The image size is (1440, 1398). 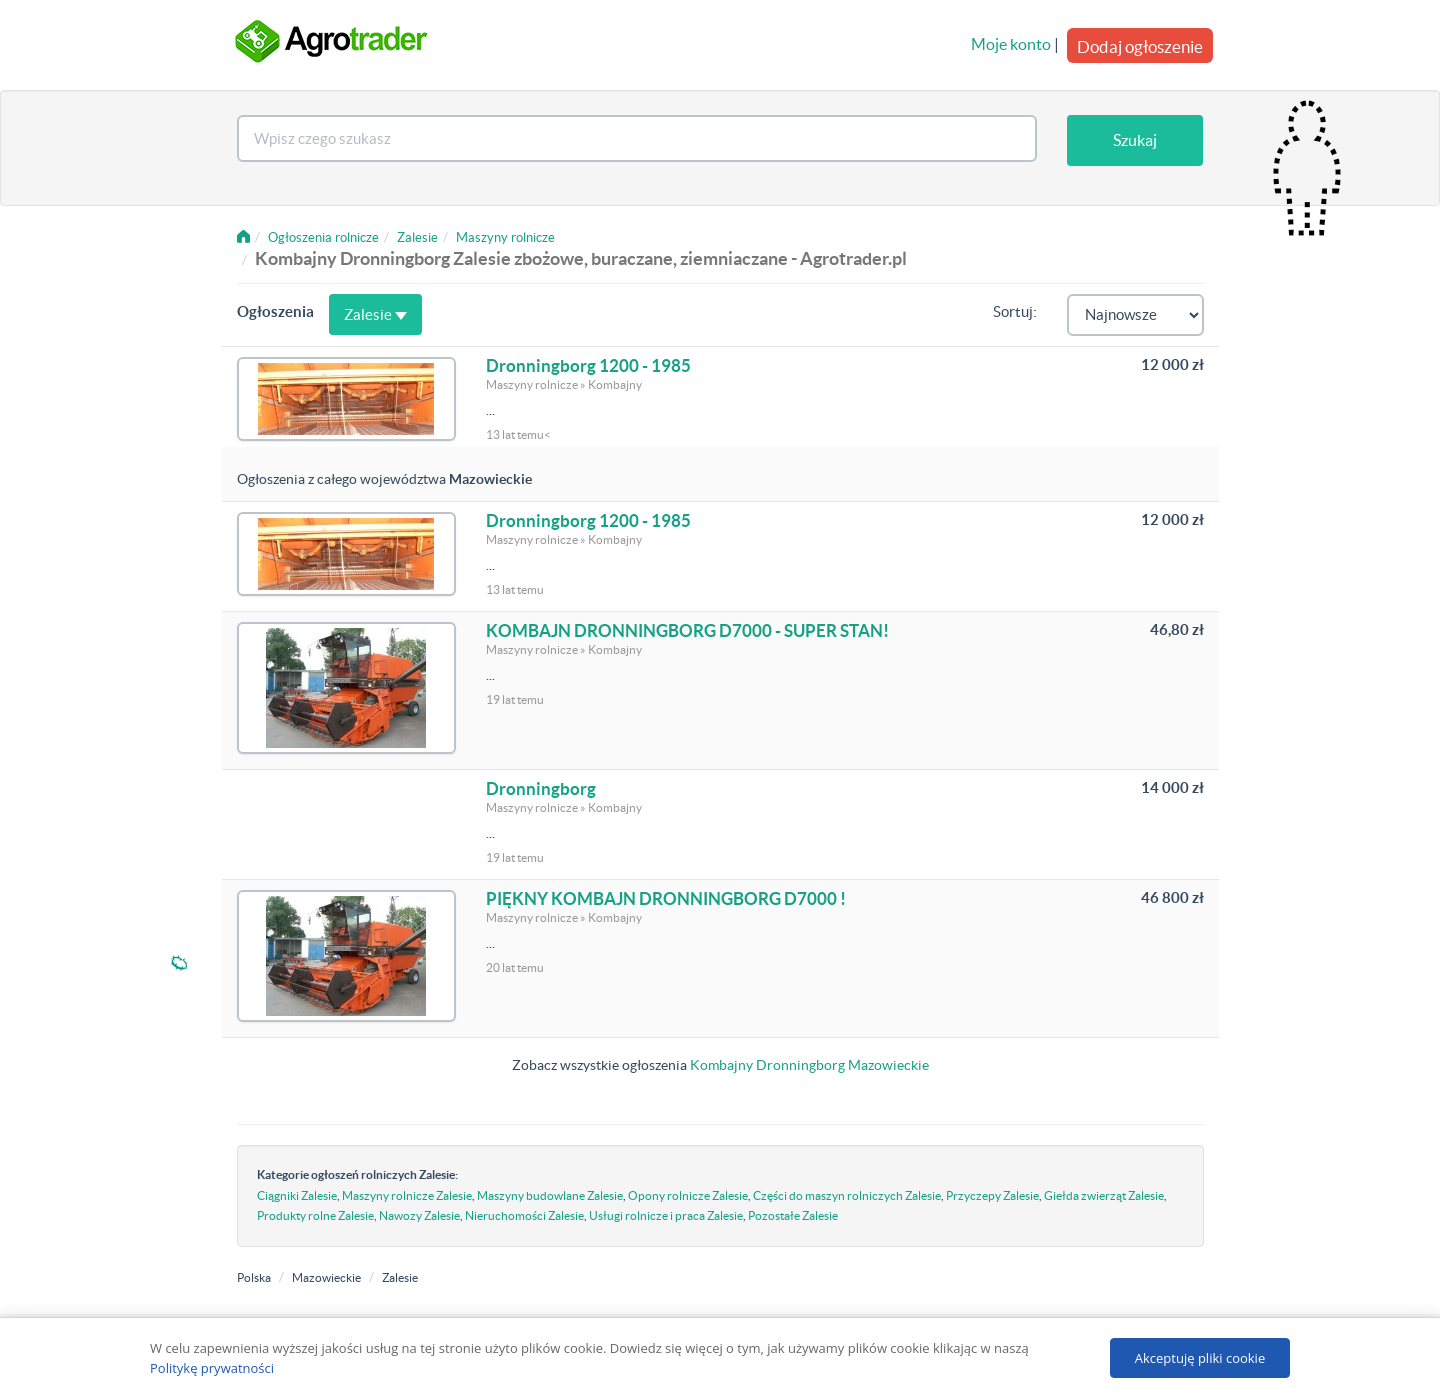 What do you see at coordinates (179, 963) in the screenshot?
I see `indicates a religious or Easter-themed game element` at bounding box center [179, 963].